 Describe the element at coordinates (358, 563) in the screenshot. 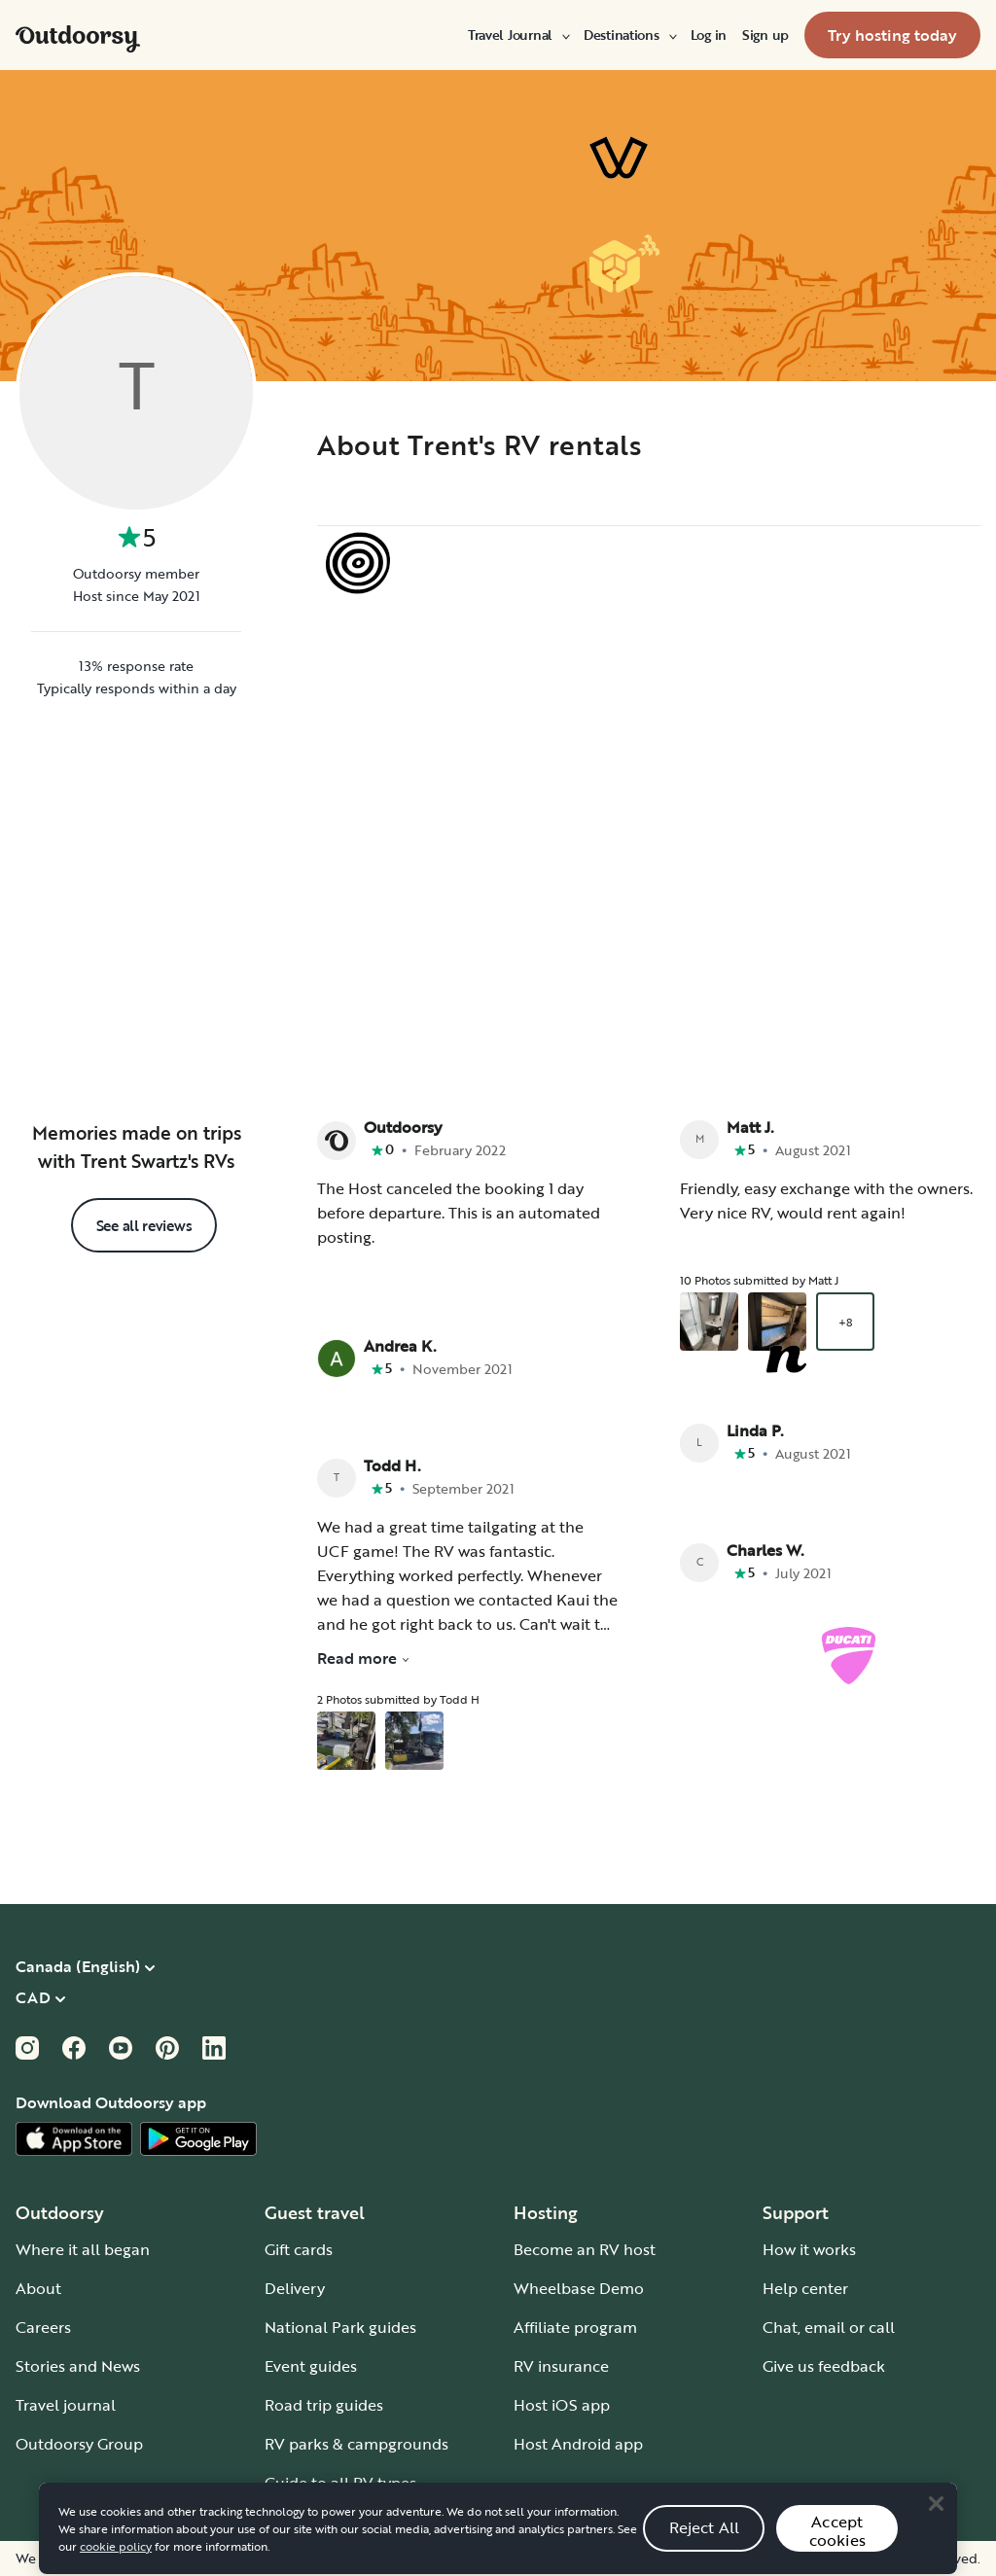

I see `optuna hyperparameter optimization framework logo` at that location.